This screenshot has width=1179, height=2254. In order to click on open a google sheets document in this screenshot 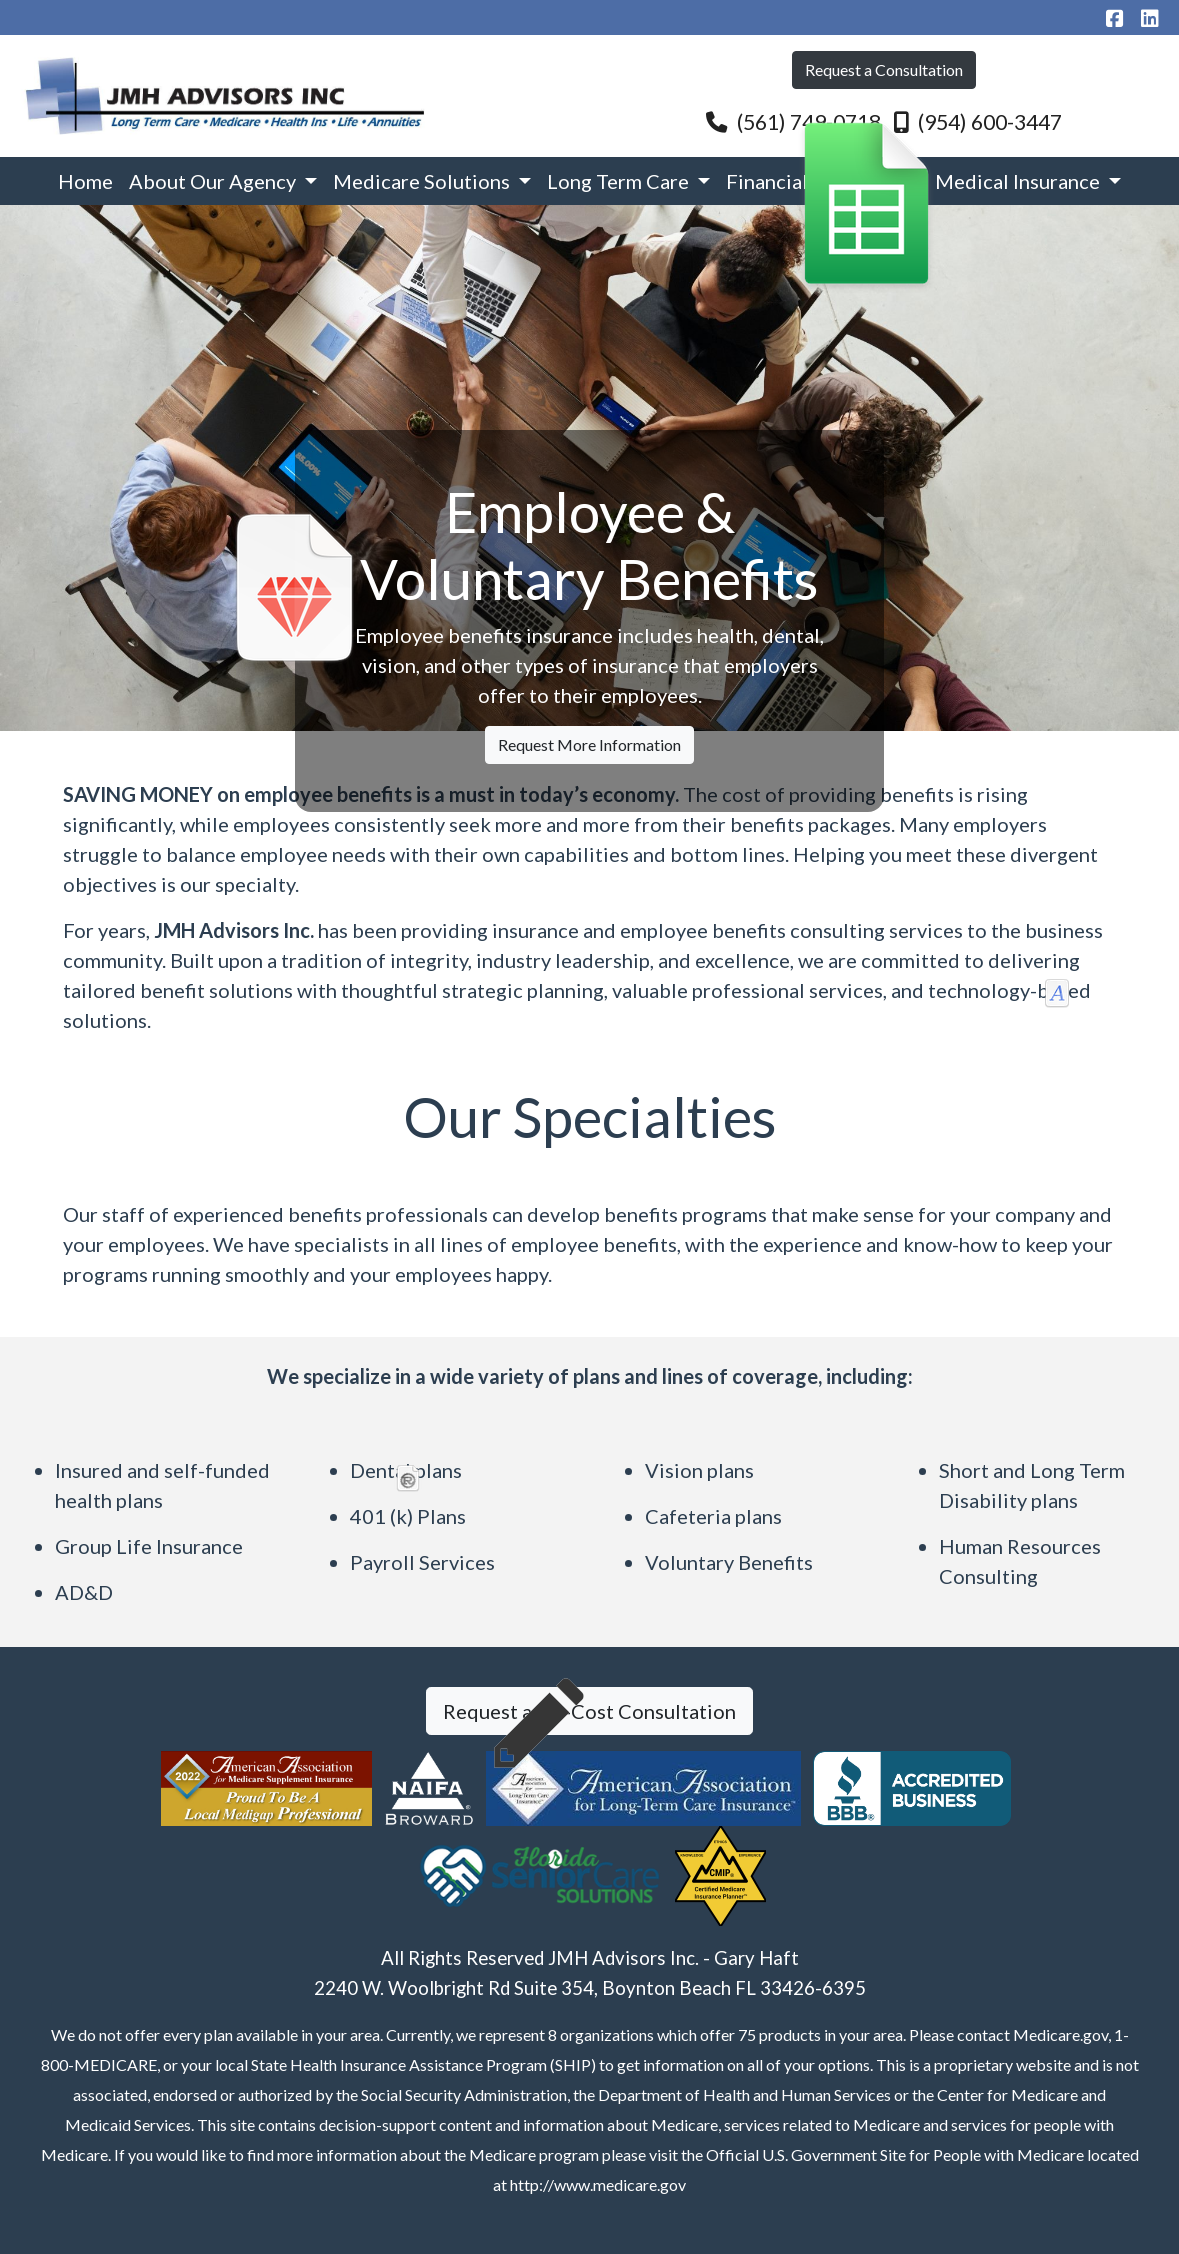, I will do `click(866, 206)`.